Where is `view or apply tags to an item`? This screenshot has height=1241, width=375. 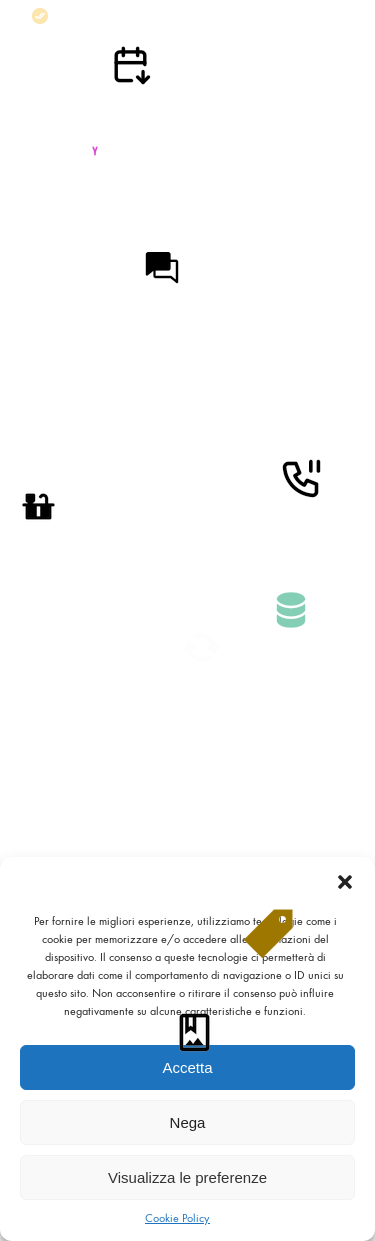
view or apply tags to an item is located at coordinates (269, 933).